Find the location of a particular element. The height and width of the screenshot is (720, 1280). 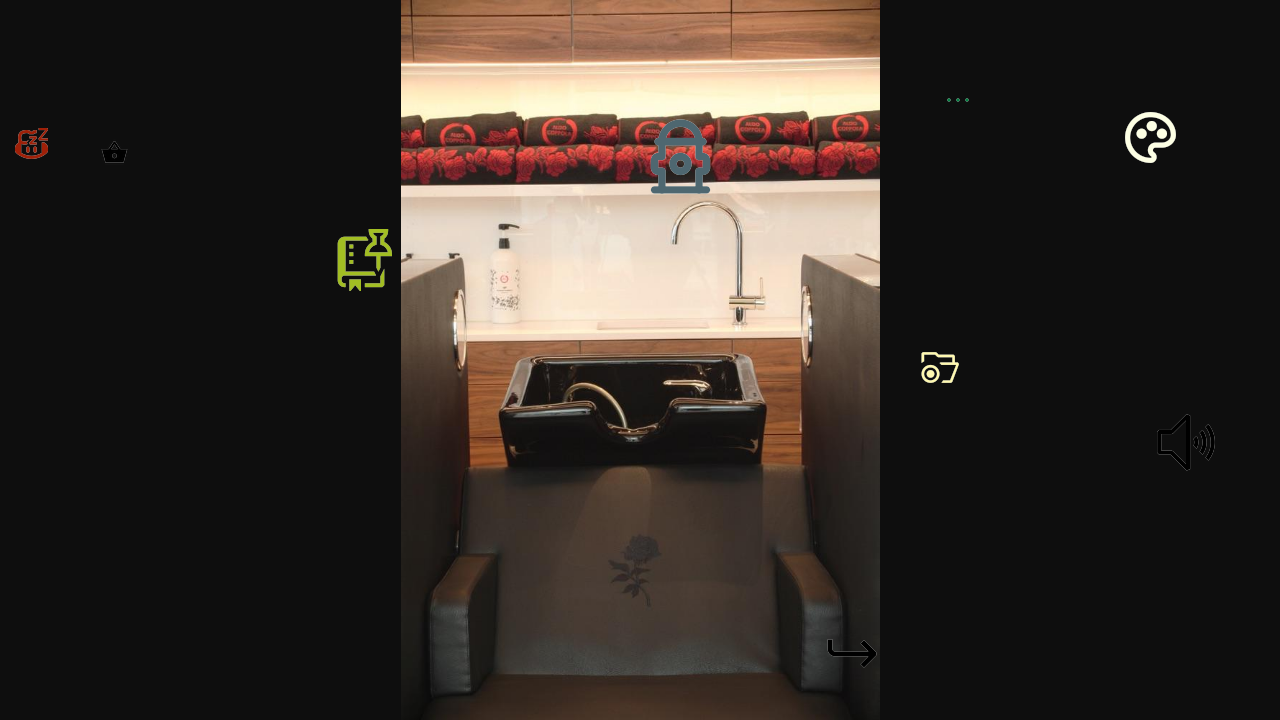

expanded root directory in file explorer is located at coordinates (939, 367).